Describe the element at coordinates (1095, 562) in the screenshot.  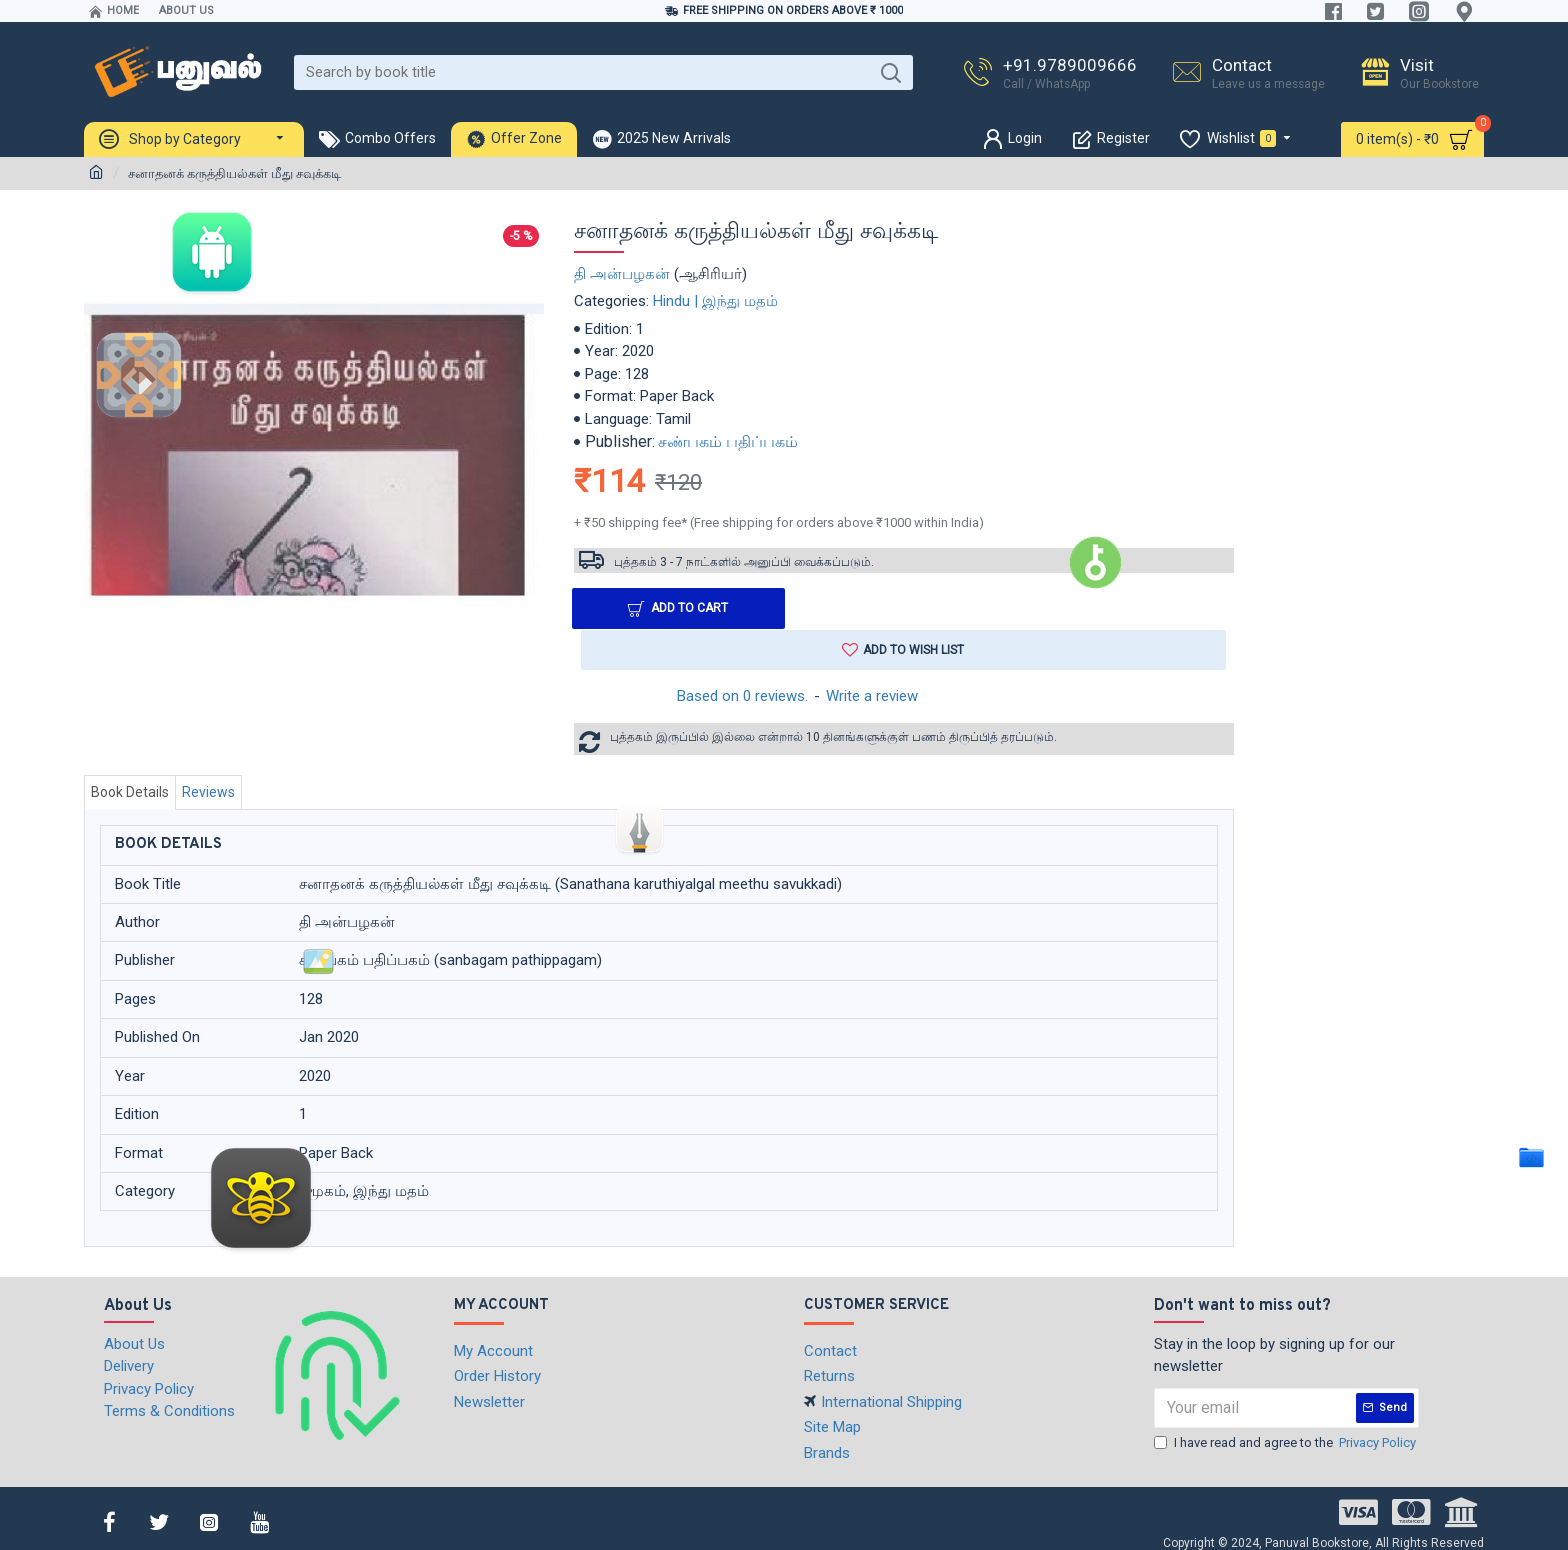
I see `indicates an unlocked or decrypted file/folder` at that location.